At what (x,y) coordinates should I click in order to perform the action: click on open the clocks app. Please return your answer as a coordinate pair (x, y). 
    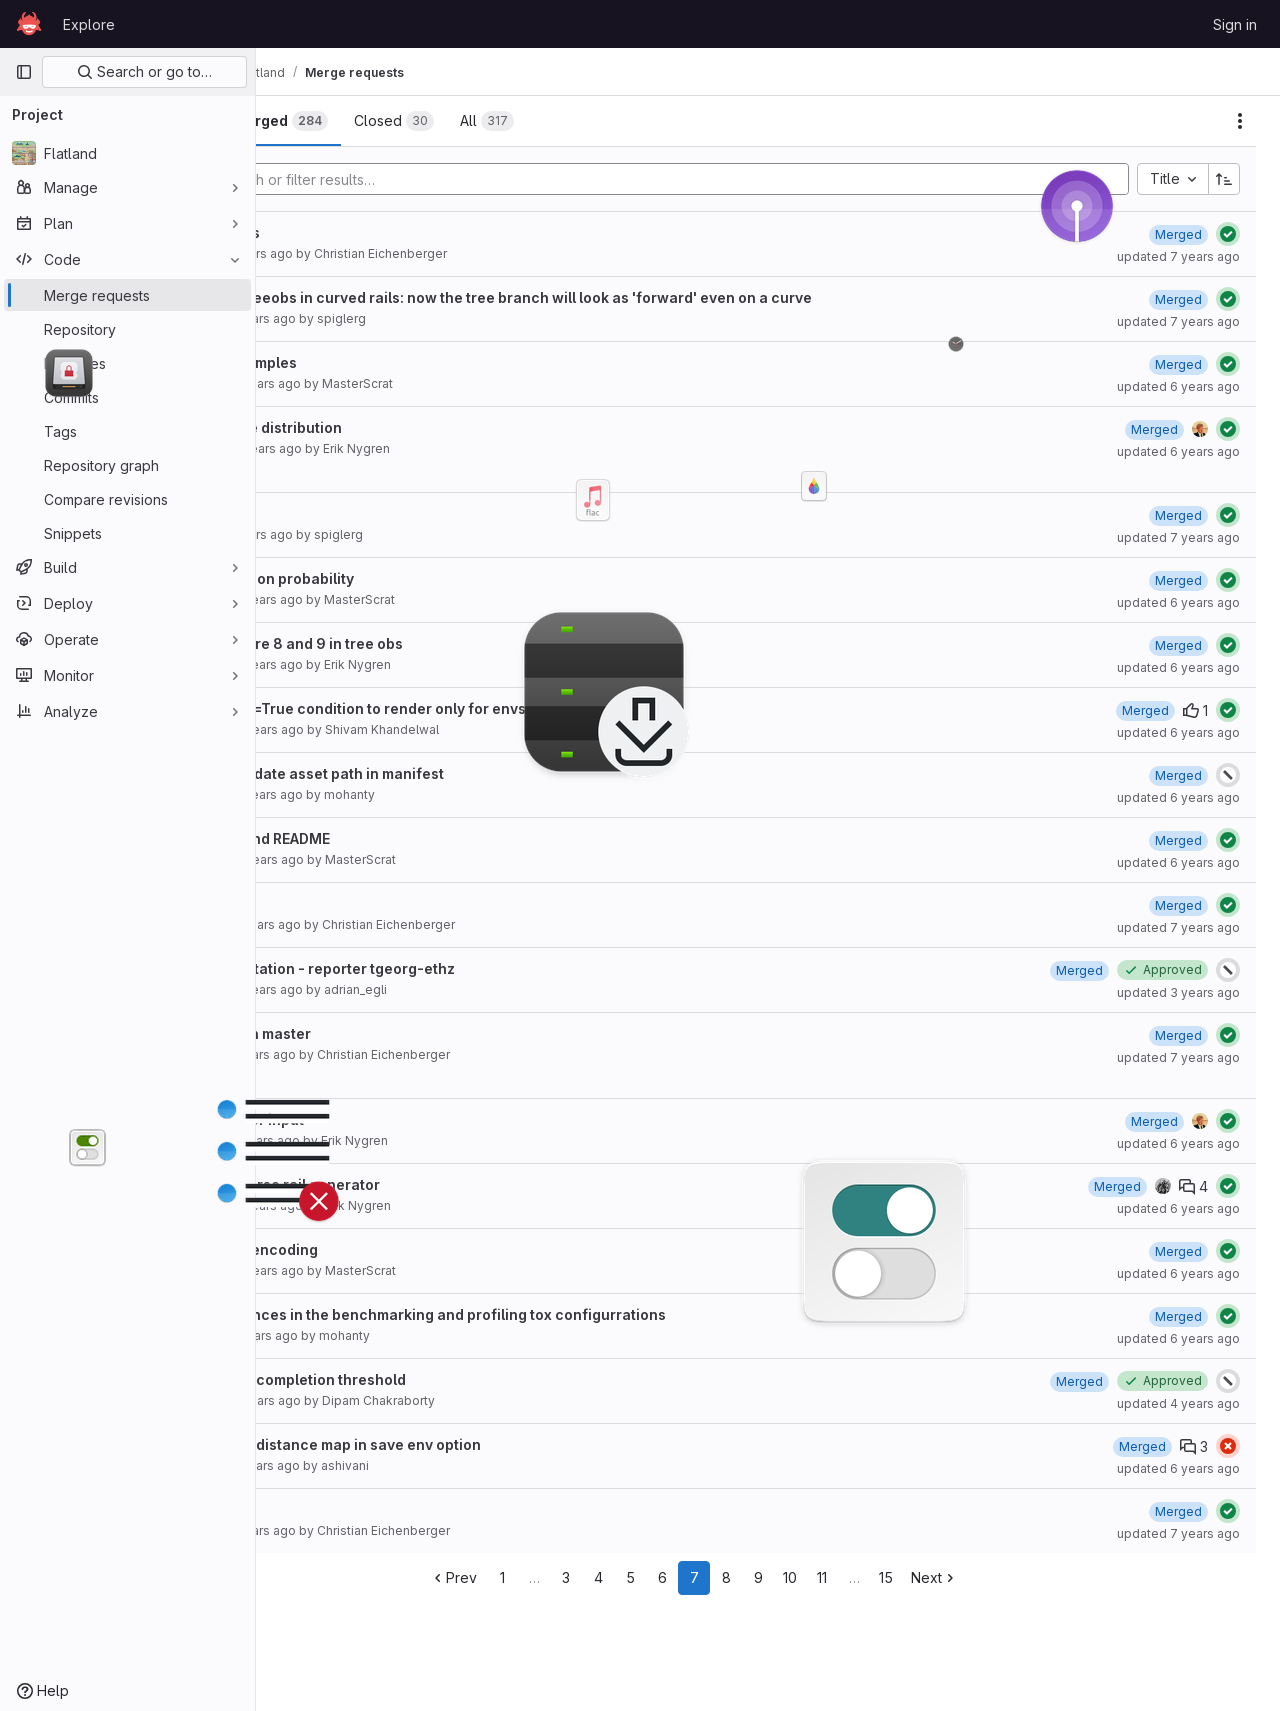
    Looking at the image, I should click on (956, 344).